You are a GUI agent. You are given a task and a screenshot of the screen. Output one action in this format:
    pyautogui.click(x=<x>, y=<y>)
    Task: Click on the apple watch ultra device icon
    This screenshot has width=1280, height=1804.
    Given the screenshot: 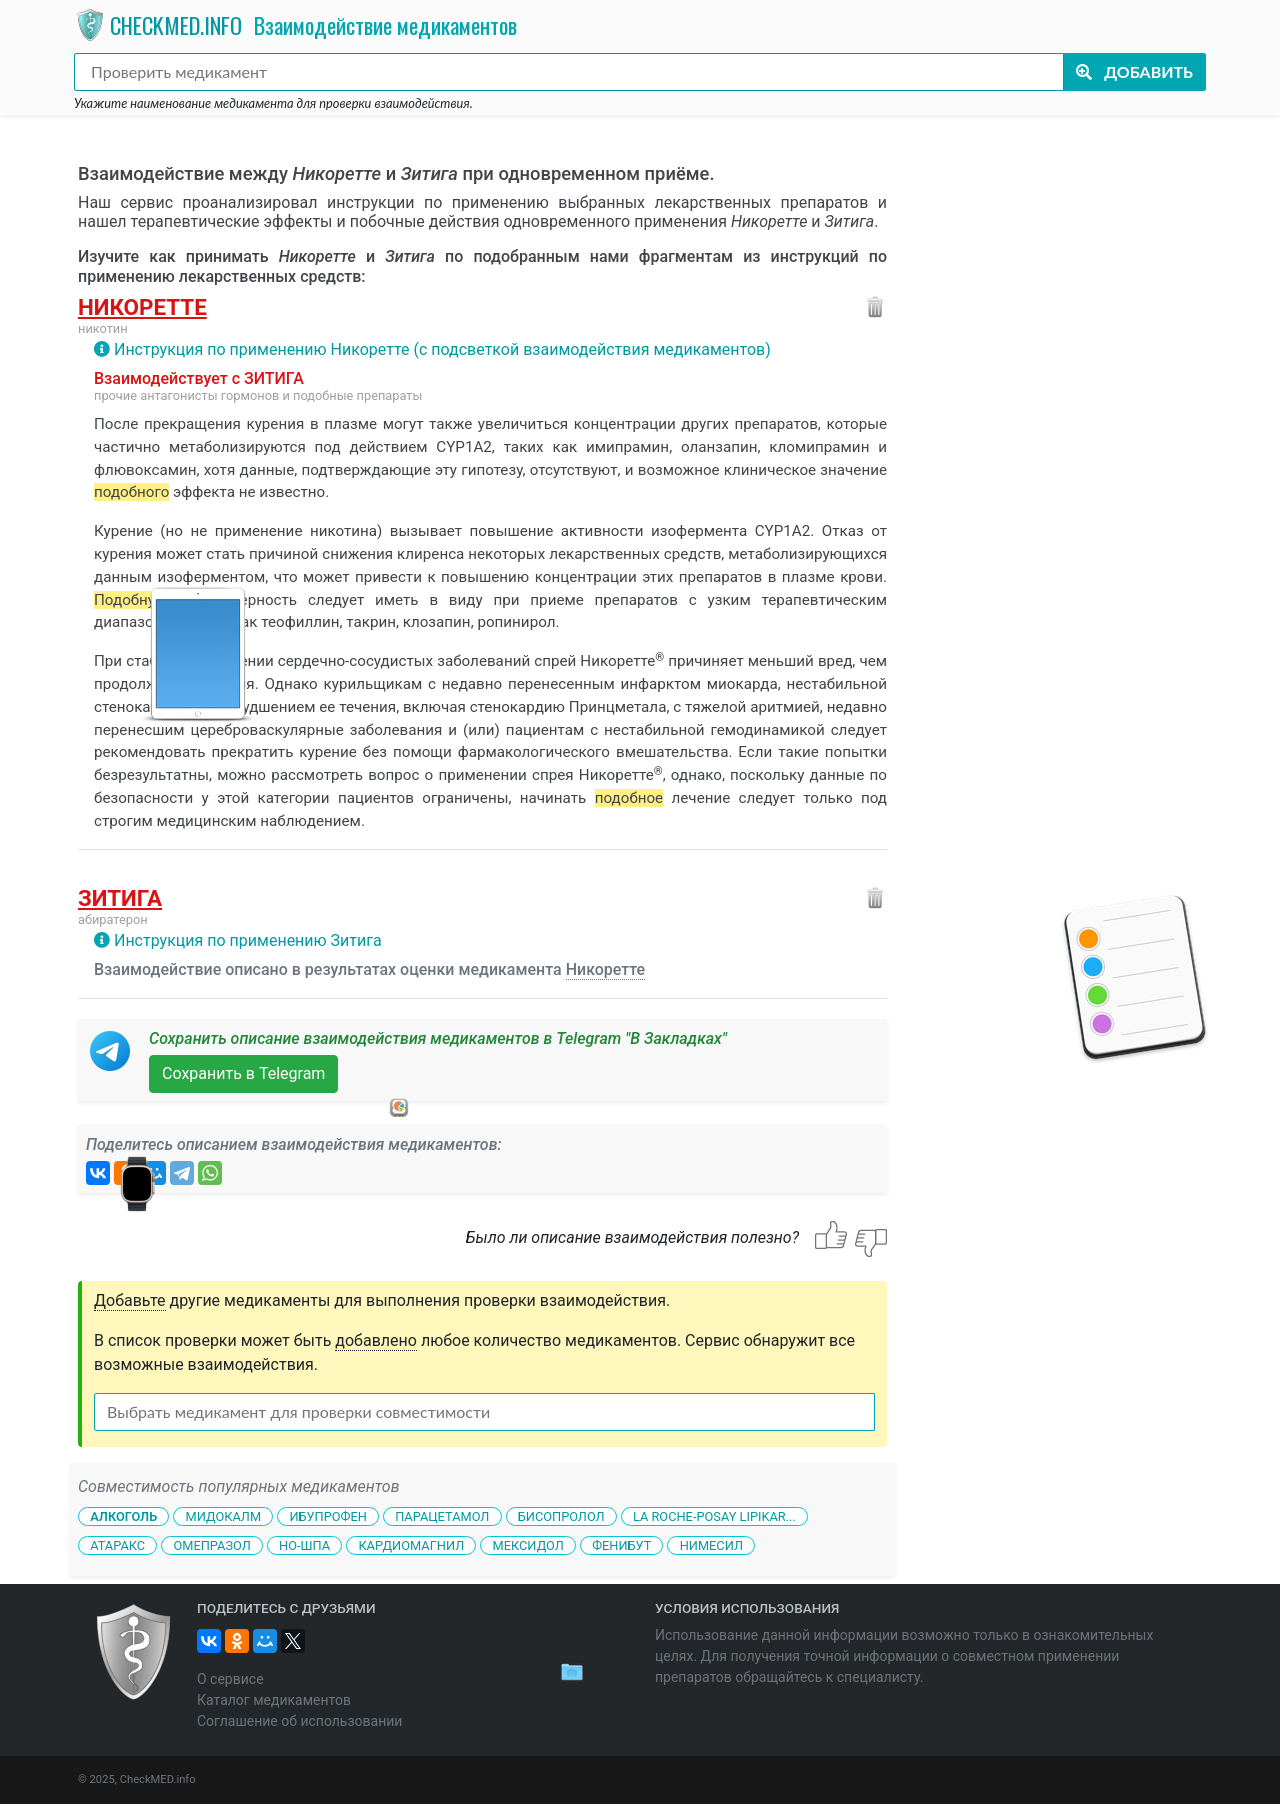 What is the action you would take?
    pyautogui.click(x=137, y=1184)
    